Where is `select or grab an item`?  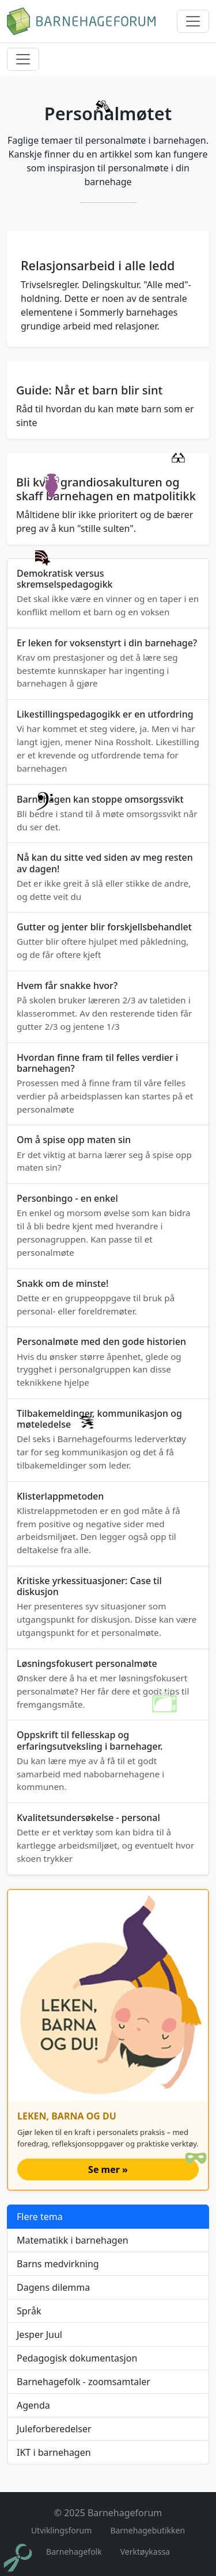
select or grab an item is located at coordinates (18, 2558).